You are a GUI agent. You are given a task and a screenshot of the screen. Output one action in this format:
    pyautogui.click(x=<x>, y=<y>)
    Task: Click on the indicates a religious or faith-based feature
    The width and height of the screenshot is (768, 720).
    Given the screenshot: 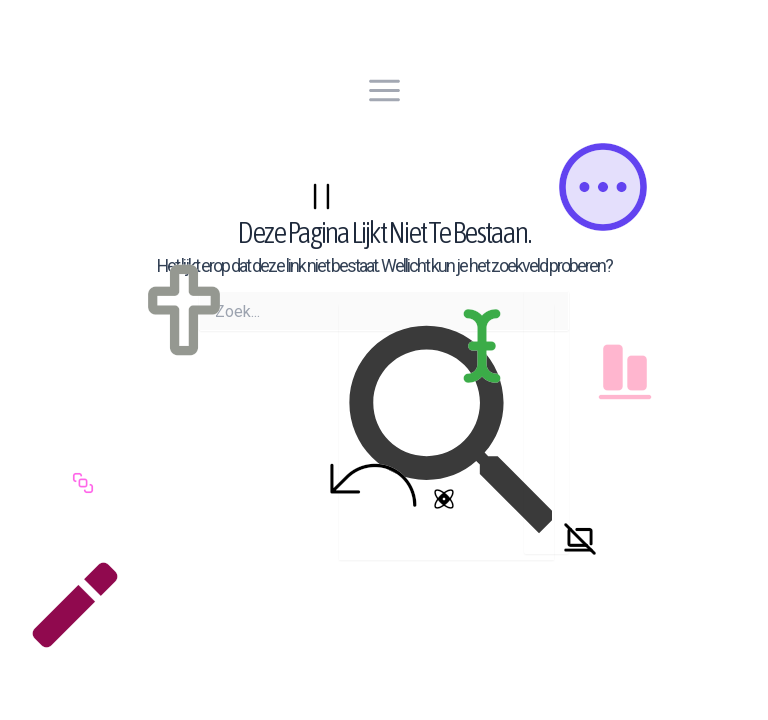 What is the action you would take?
    pyautogui.click(x=184, y=310)
    